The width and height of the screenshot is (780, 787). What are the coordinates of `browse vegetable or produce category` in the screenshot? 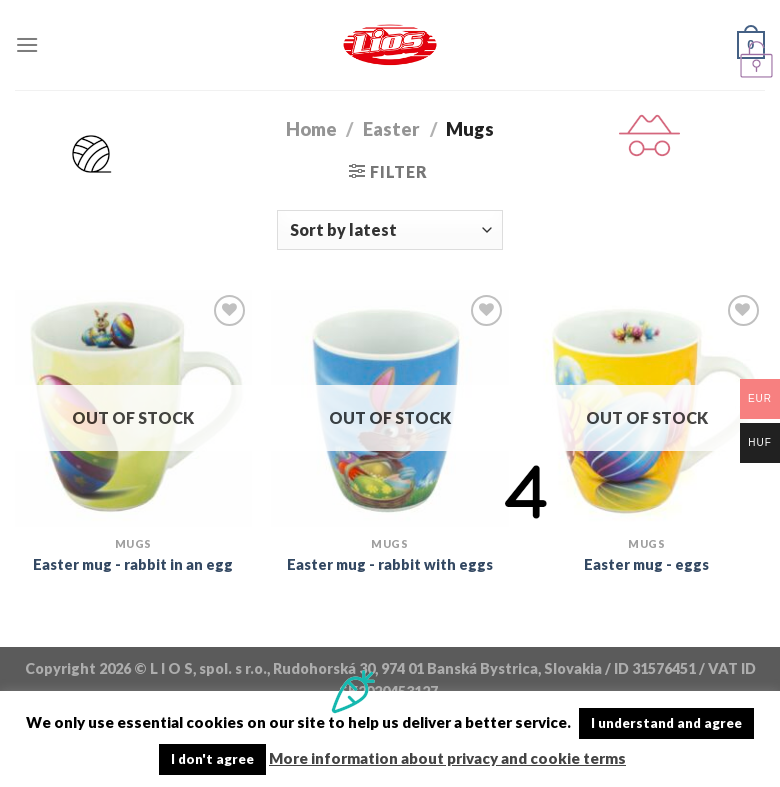 It's located at (352, 692).